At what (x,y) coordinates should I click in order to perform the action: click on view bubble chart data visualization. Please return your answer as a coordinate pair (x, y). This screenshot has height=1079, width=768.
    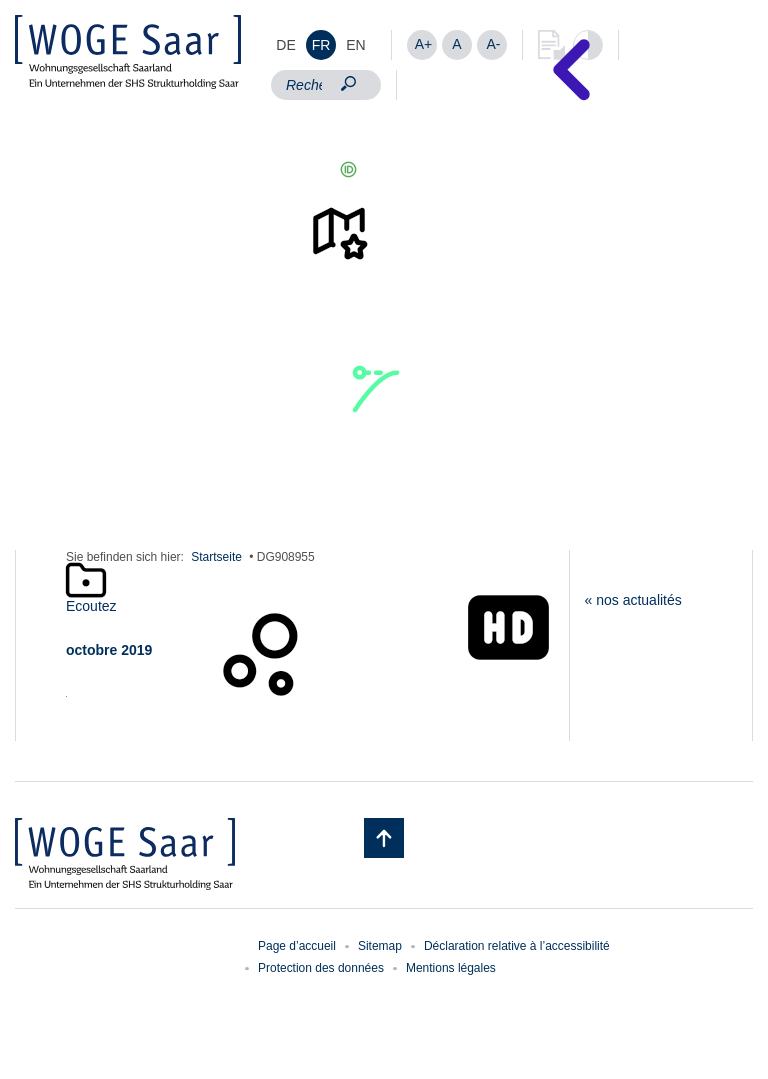
    Looking at the image, I should click on (264, 654).